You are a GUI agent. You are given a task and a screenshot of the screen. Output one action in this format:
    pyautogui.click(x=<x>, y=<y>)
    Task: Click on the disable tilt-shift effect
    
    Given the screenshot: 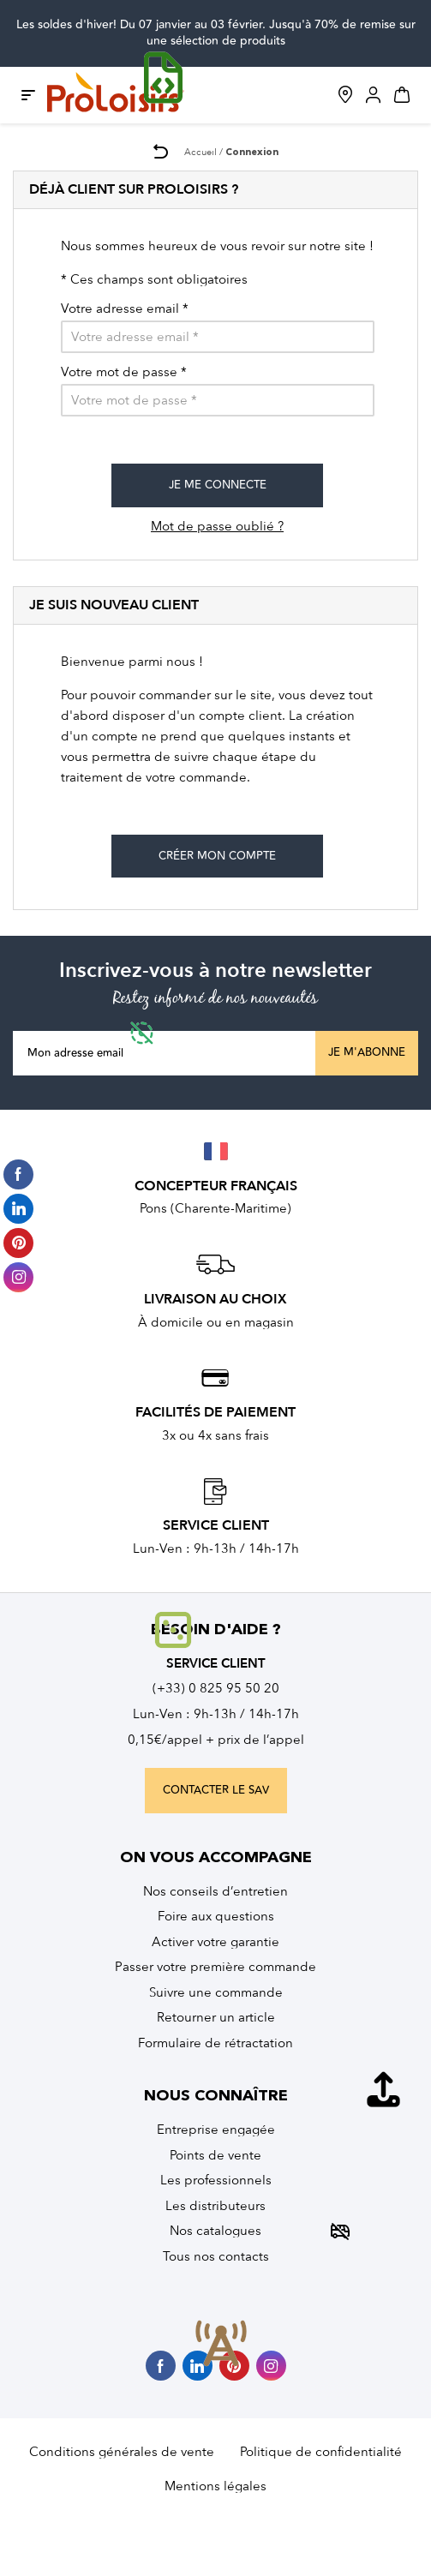 What is the action you would take?
    pyautogui.click(x=141, y=1033)
    